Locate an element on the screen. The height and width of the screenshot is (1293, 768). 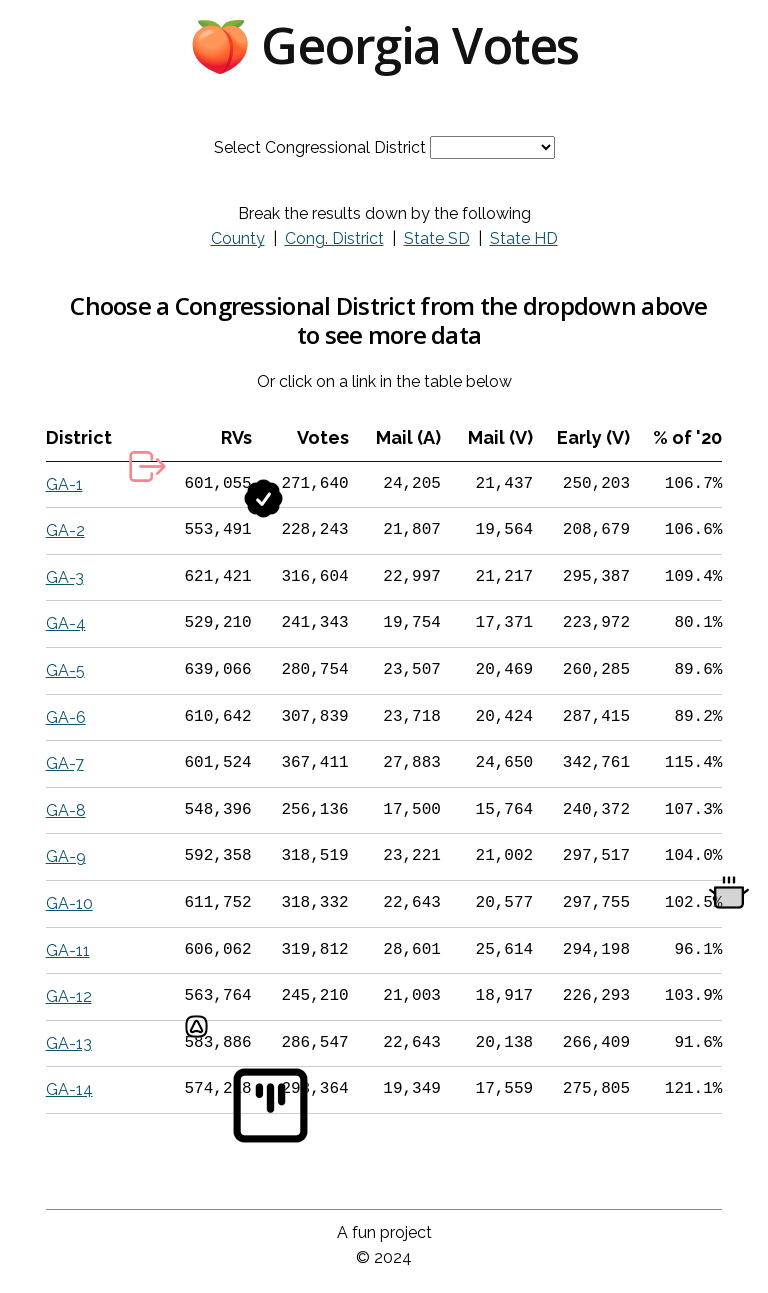
log out of your account is located at coordinates (147, 466).